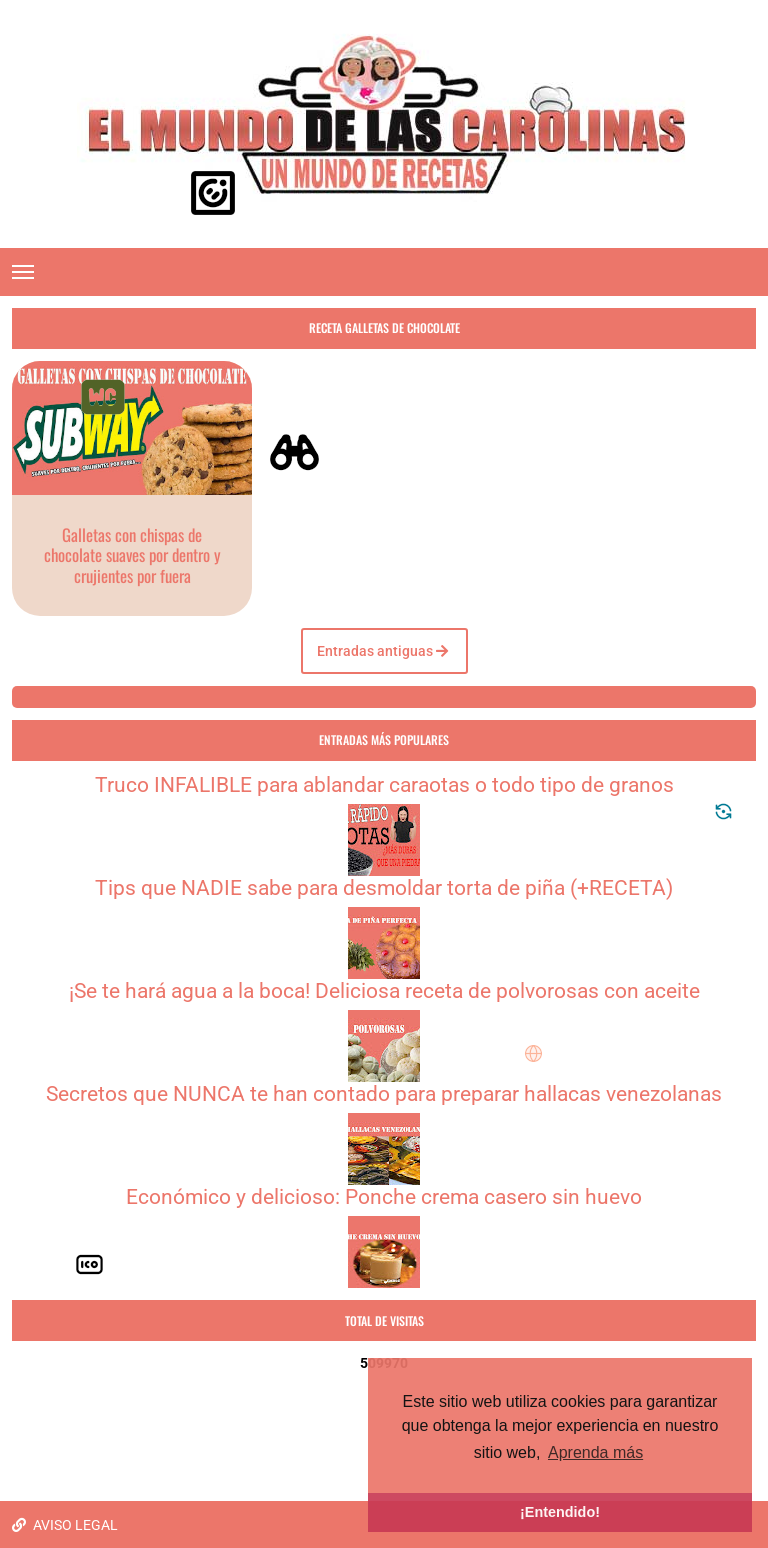  Describe the element at coordinates (213, 193) in the screenshot. I see `access laundry or washing machine controls` at that location.